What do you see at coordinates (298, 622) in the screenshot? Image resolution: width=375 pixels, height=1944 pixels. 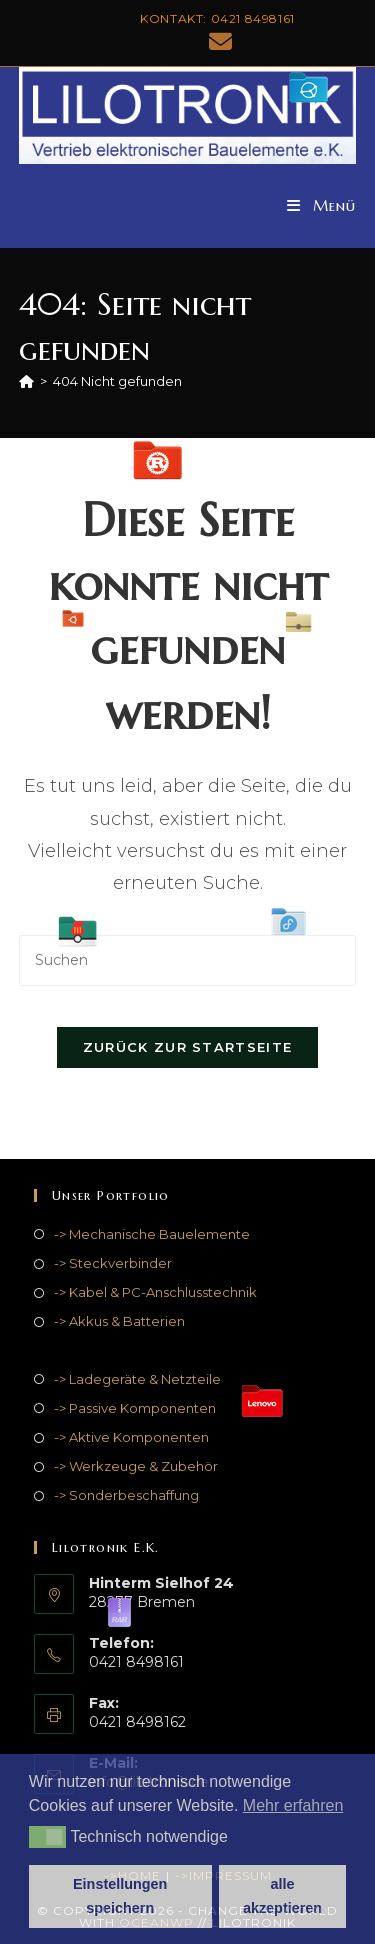 I see `open folder containing pokémon or pokelantis-themed content` at bounding box center [298, 622].